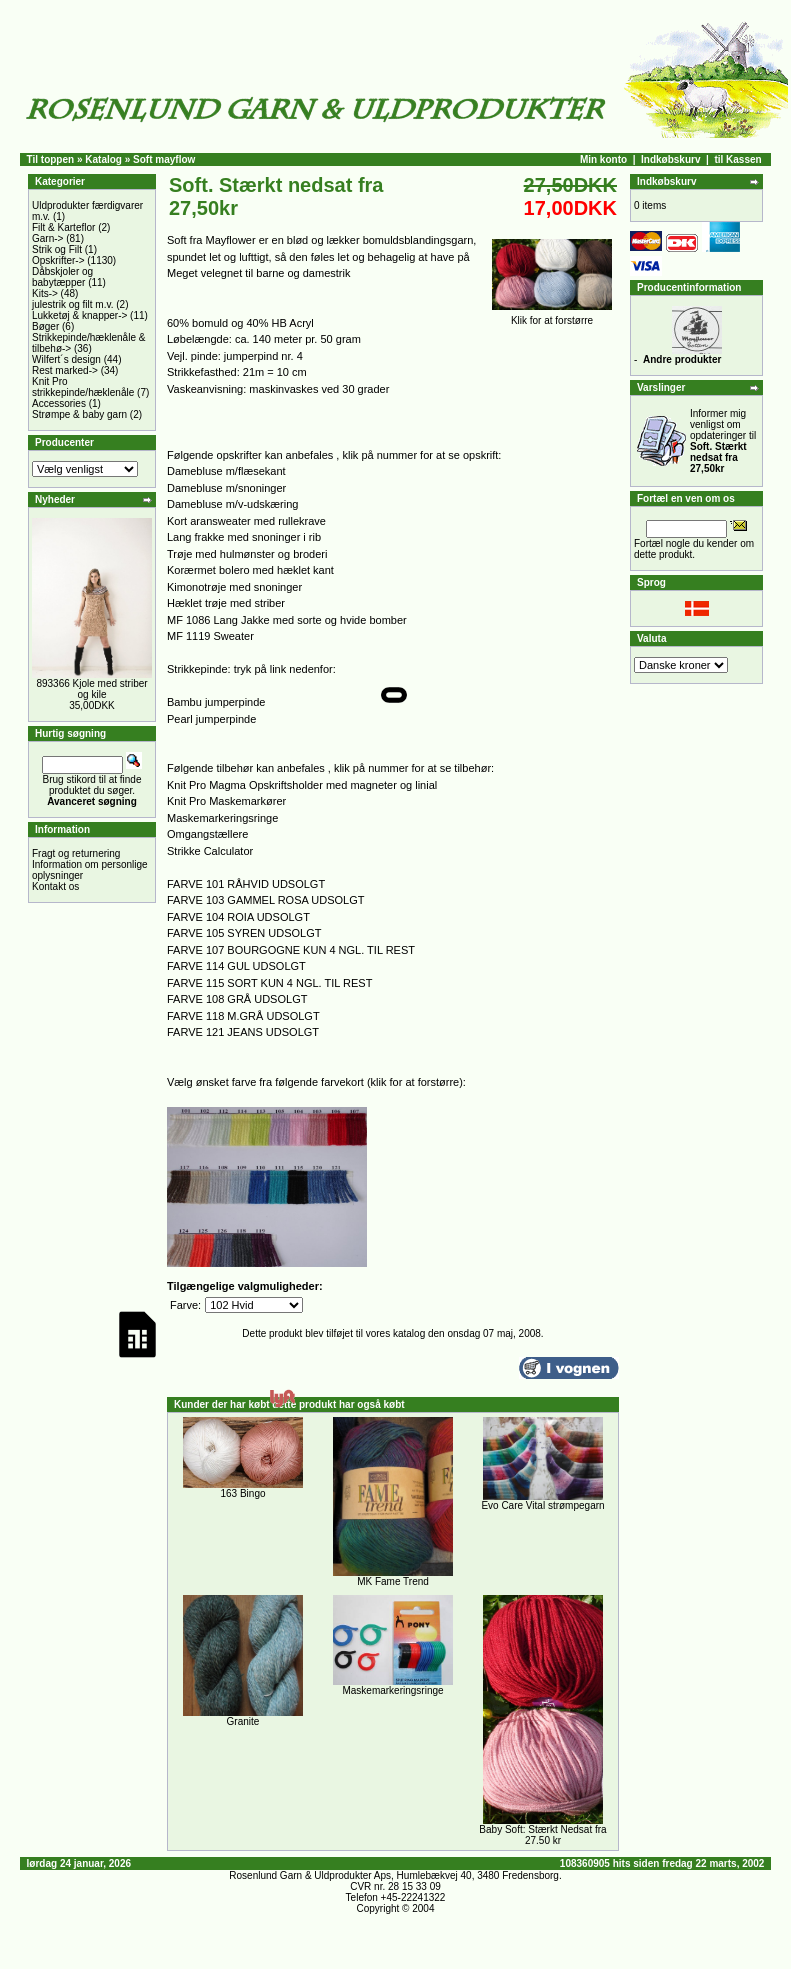 The height and width of the screenshot is (1969, 791). What do you see at coordinates (394, 695) in the screenshot?
I see `open Oculus VR app or settings` at bounding box center [394, 695].